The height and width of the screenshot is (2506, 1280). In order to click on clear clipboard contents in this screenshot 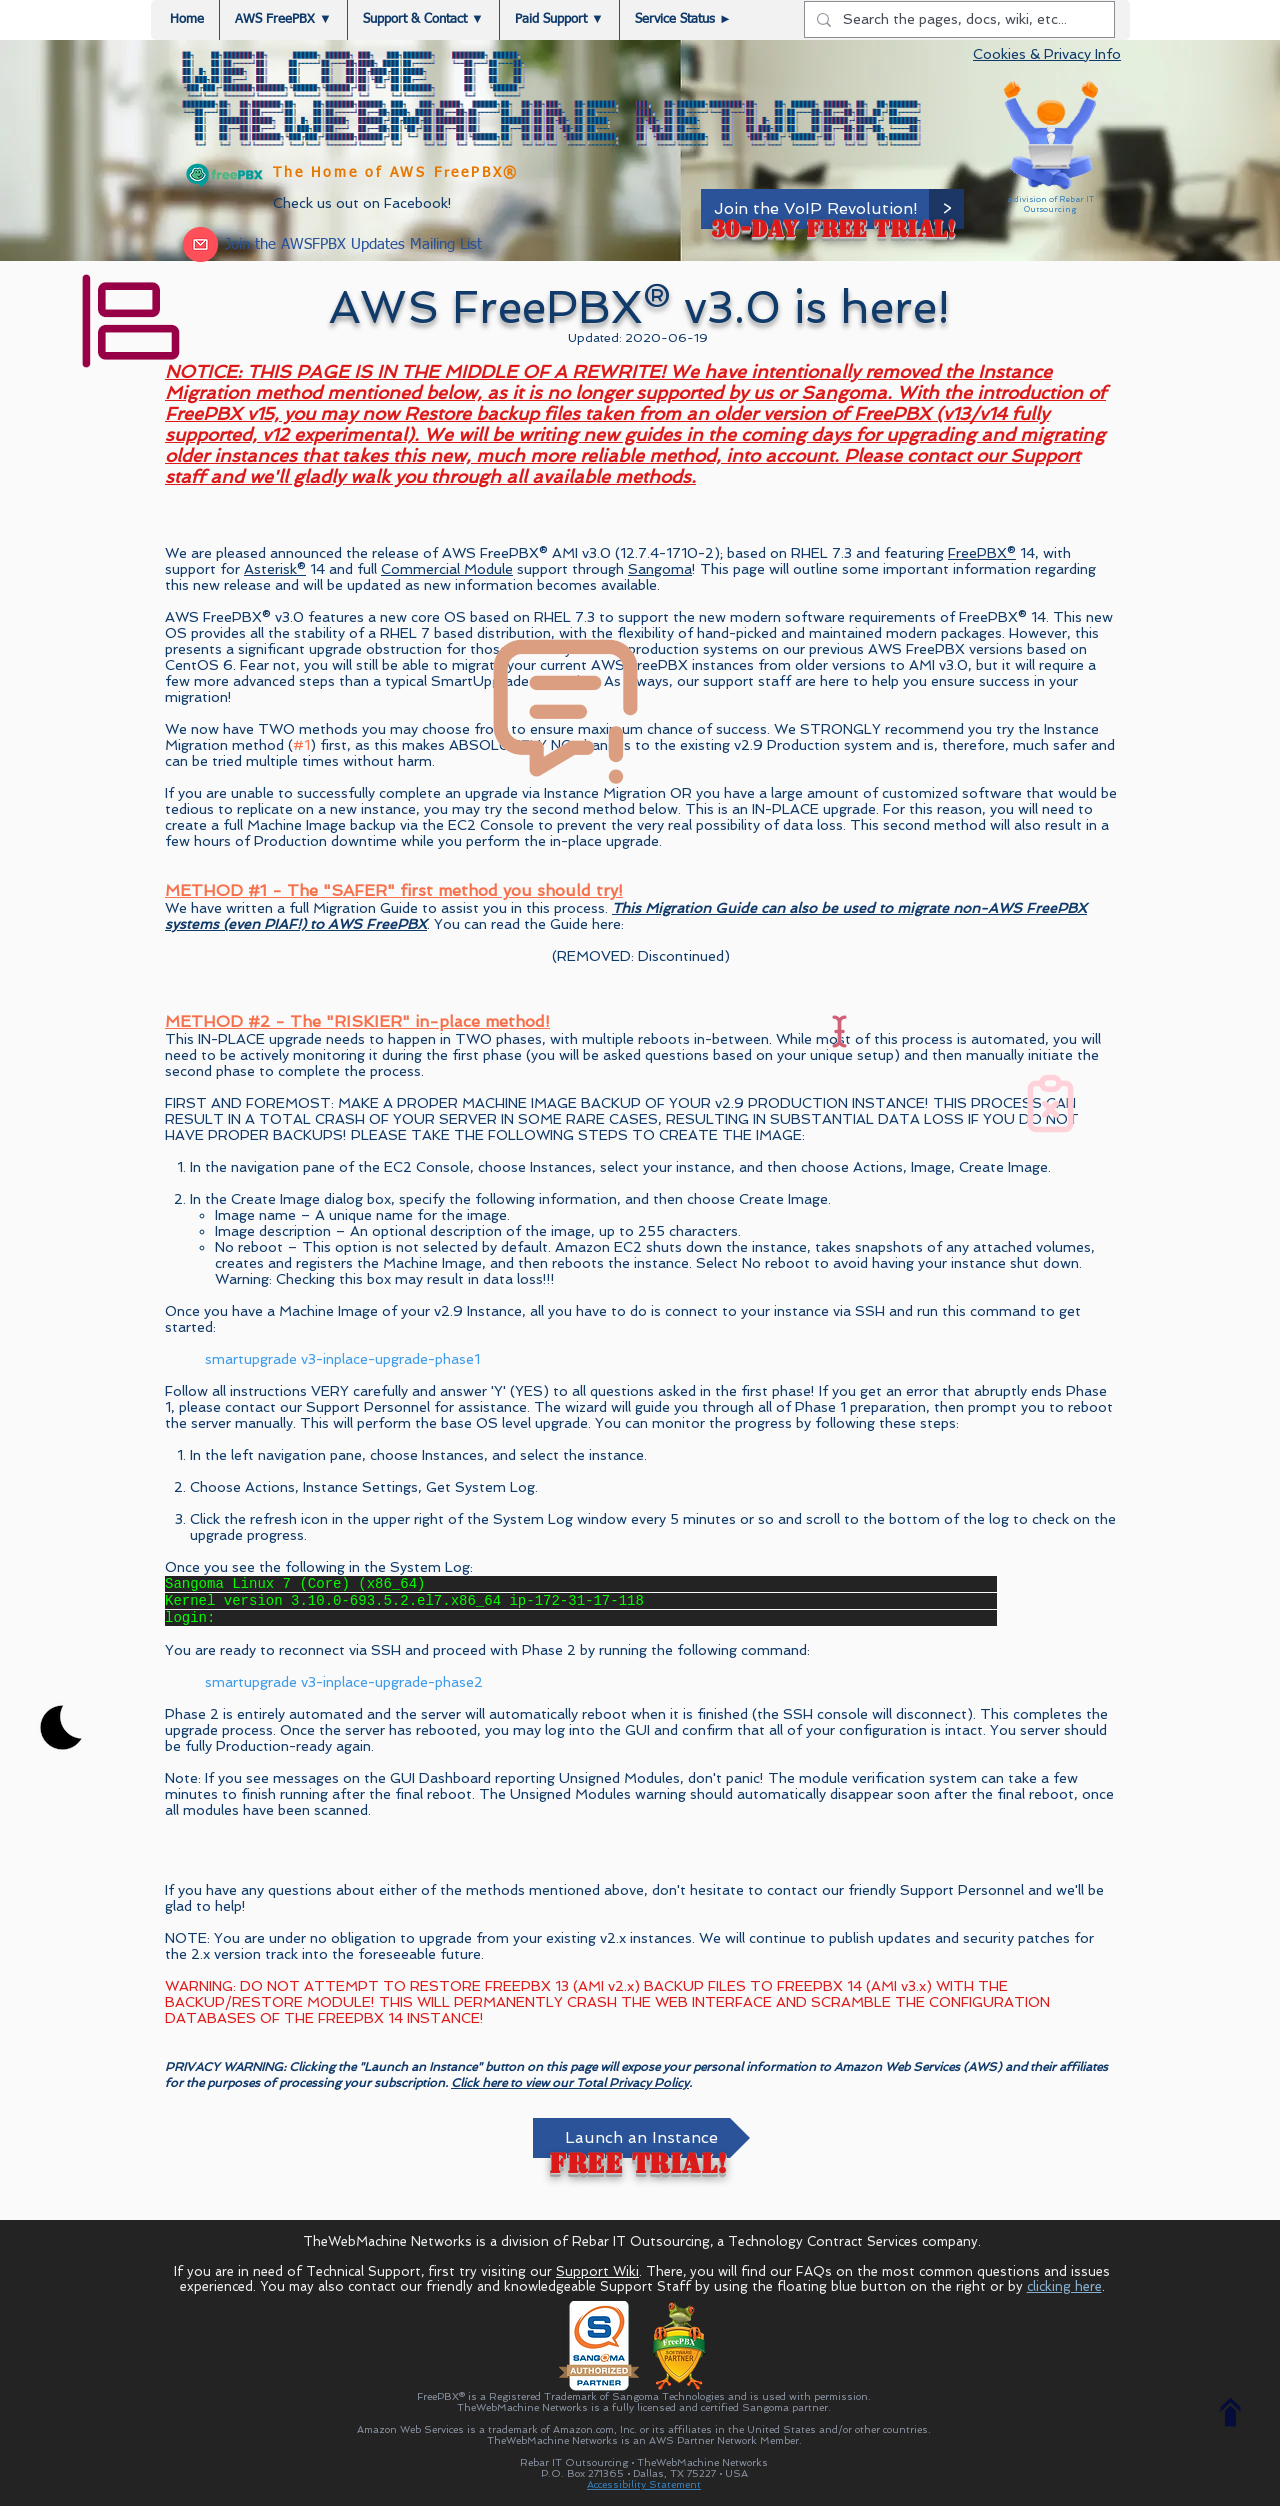, I will do `click(1050, 1103)`.